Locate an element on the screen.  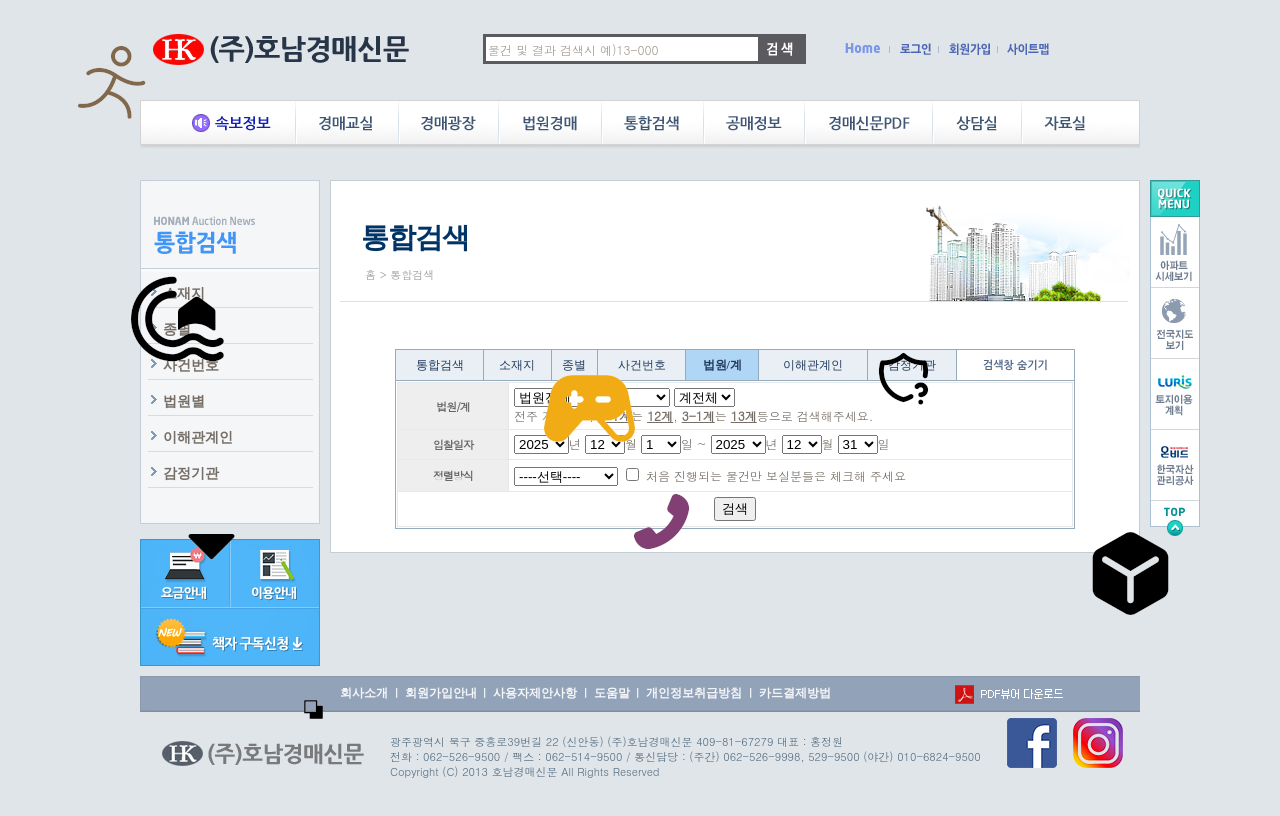
indicates tsunami or flood warning for residential area is located at coordinates (178, 319).